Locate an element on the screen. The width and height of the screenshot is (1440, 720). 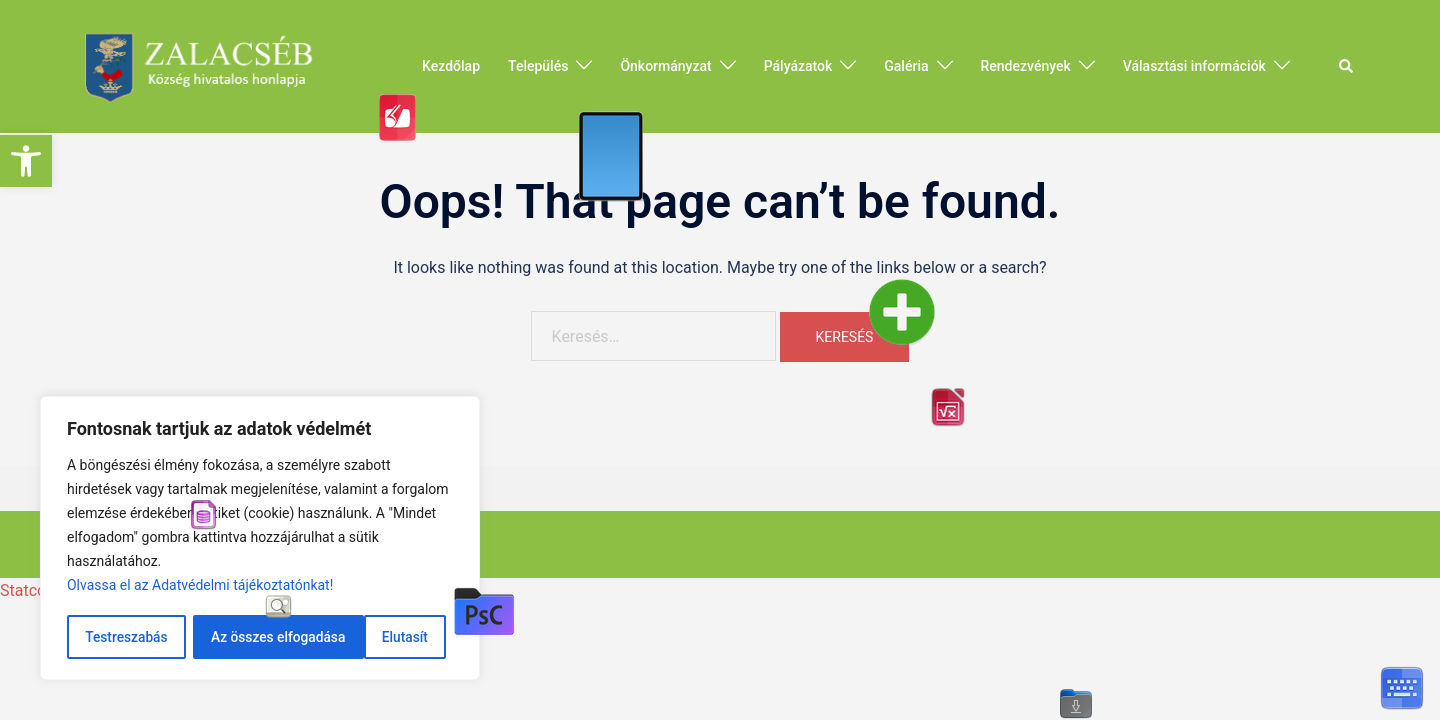
iPad Air device icon is located at coordinates (611, 157).